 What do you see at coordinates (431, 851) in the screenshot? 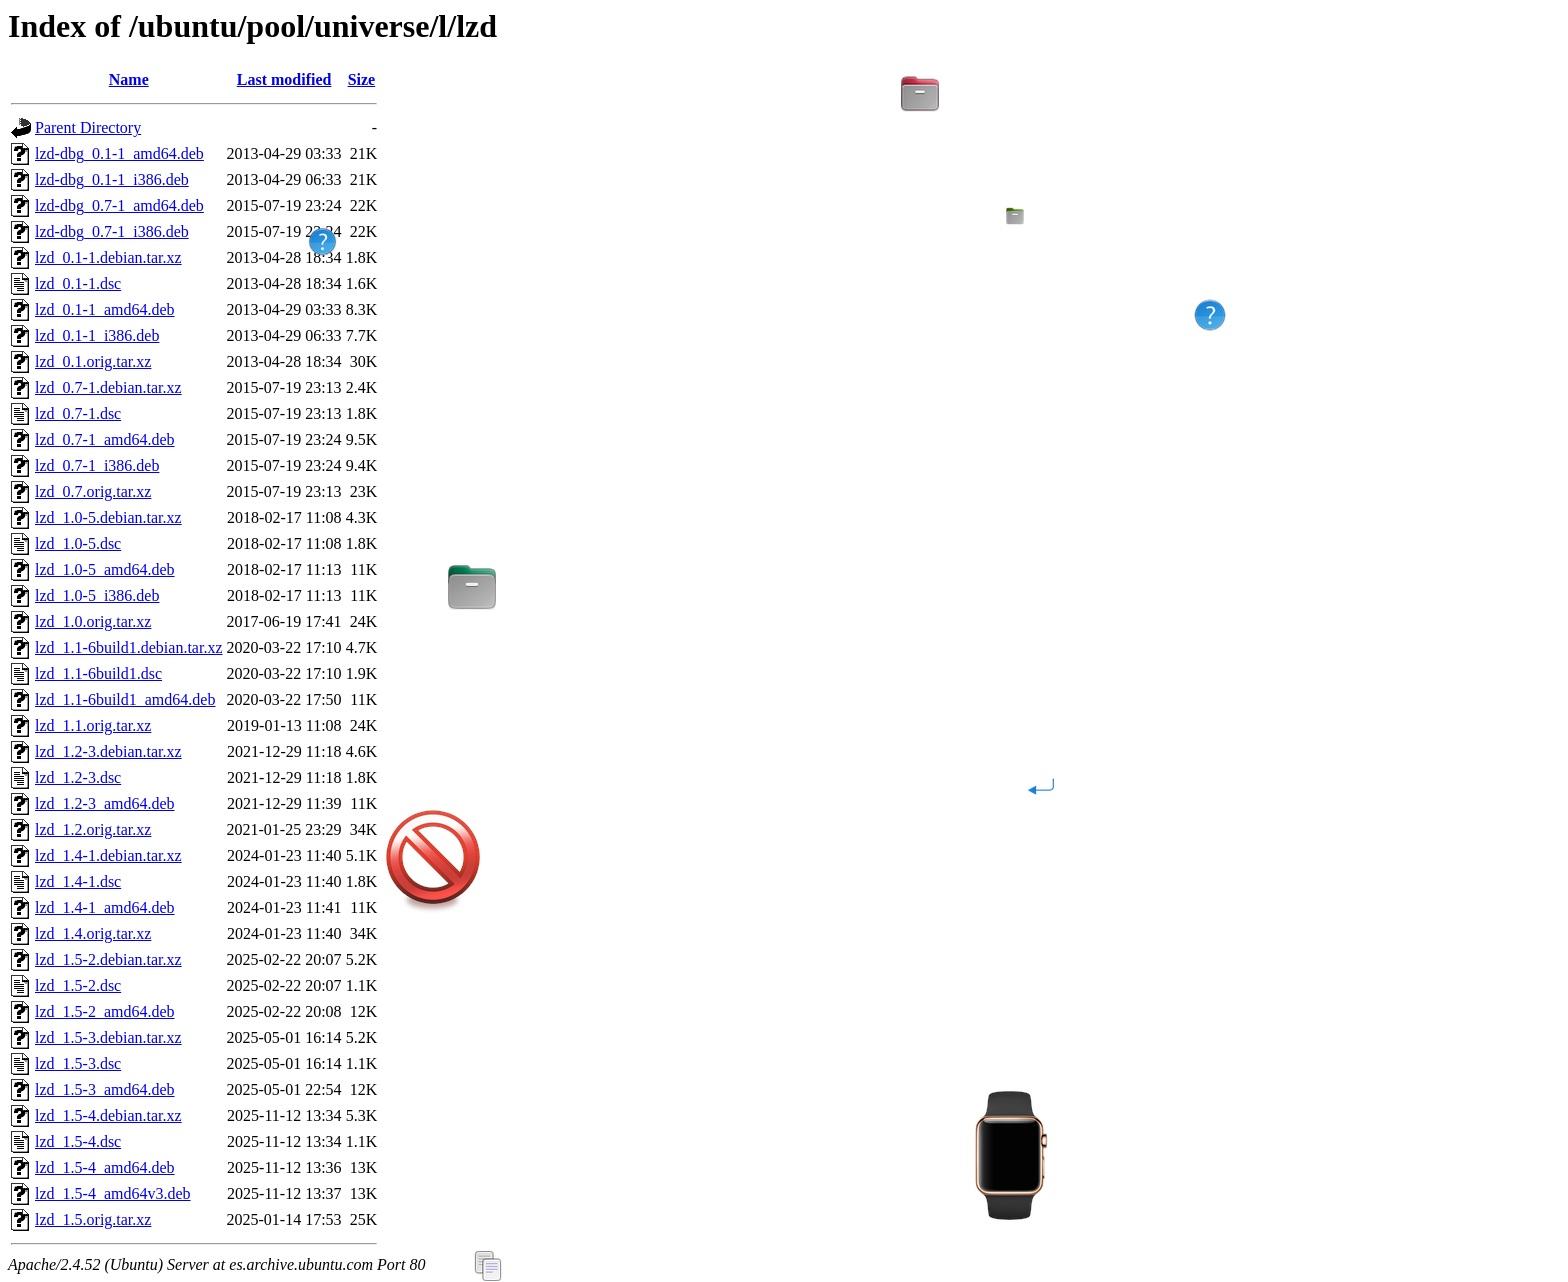
I see `delete selected item` at bounding box center [431, 851].